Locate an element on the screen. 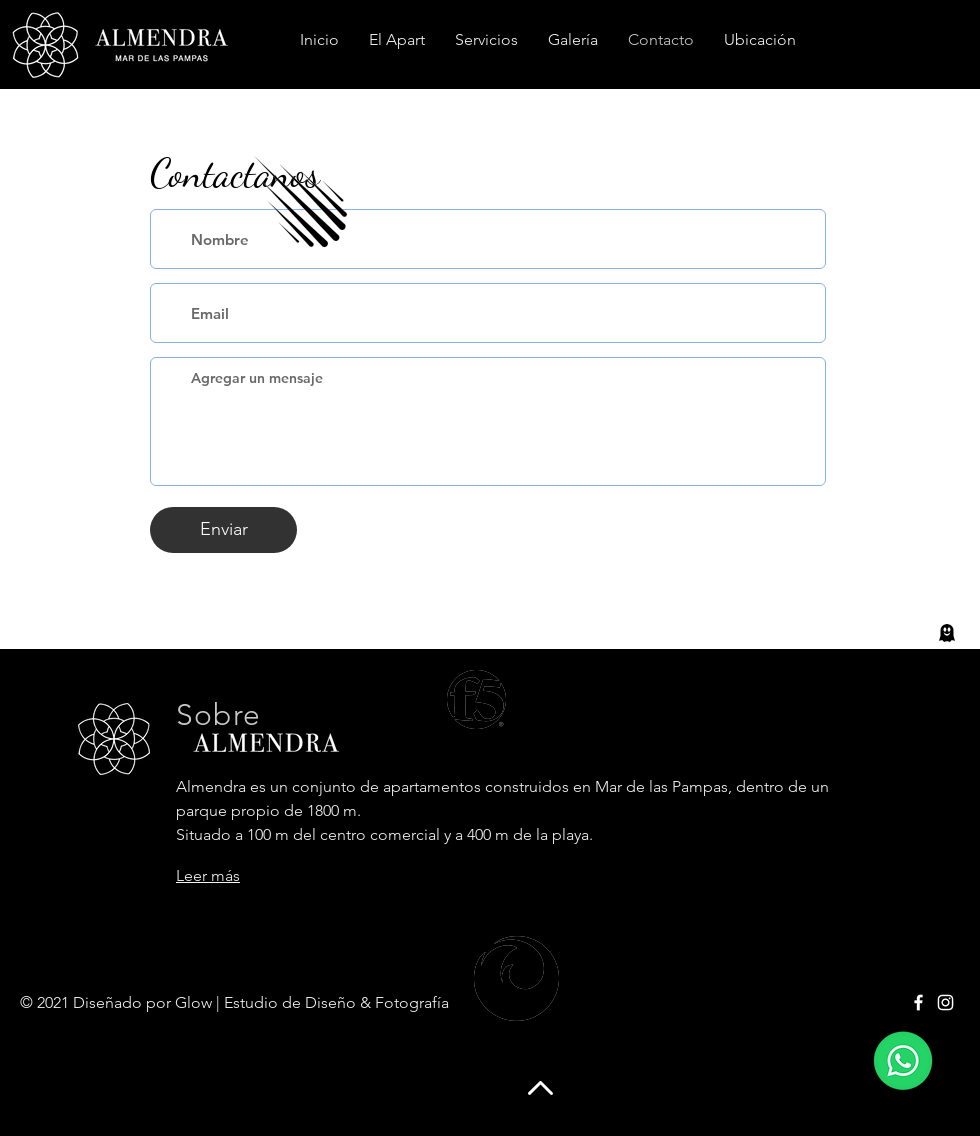  open Firefox browser is located at coordinates (516, 978).